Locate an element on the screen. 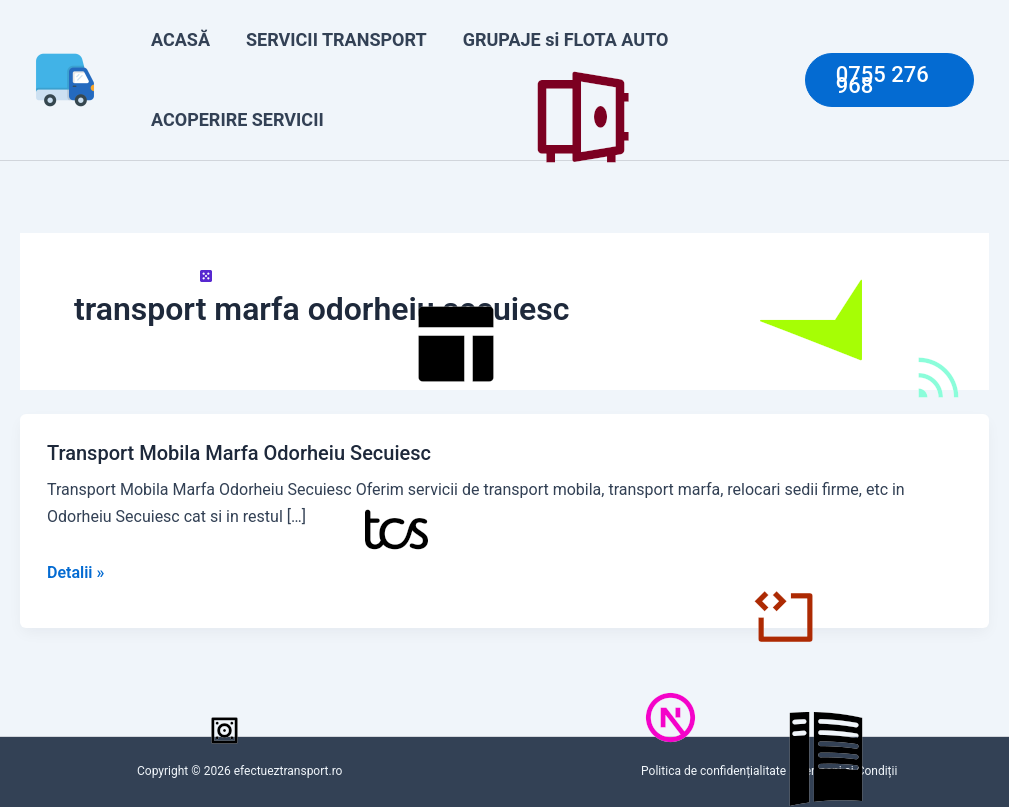 Image resolution: width=1009 pixels, height=807 pixels. randomize or shuffle content is located at coordinates (206, 276).